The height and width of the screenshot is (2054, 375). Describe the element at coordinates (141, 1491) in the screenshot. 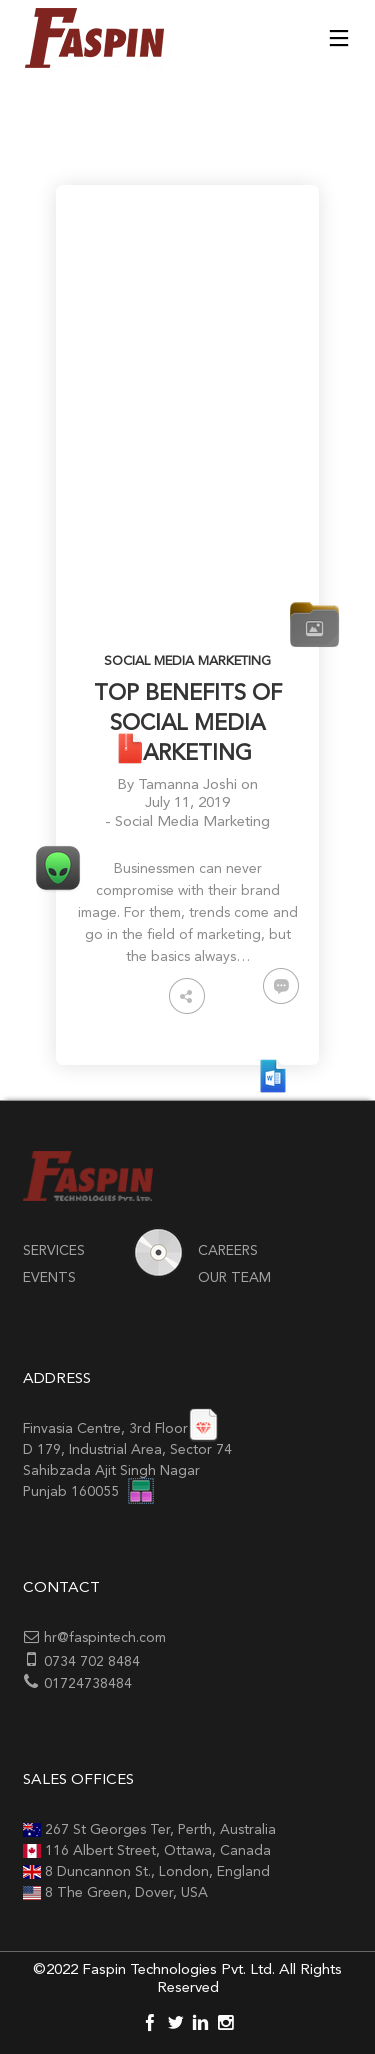

I see `select all items in the current view` at that location.